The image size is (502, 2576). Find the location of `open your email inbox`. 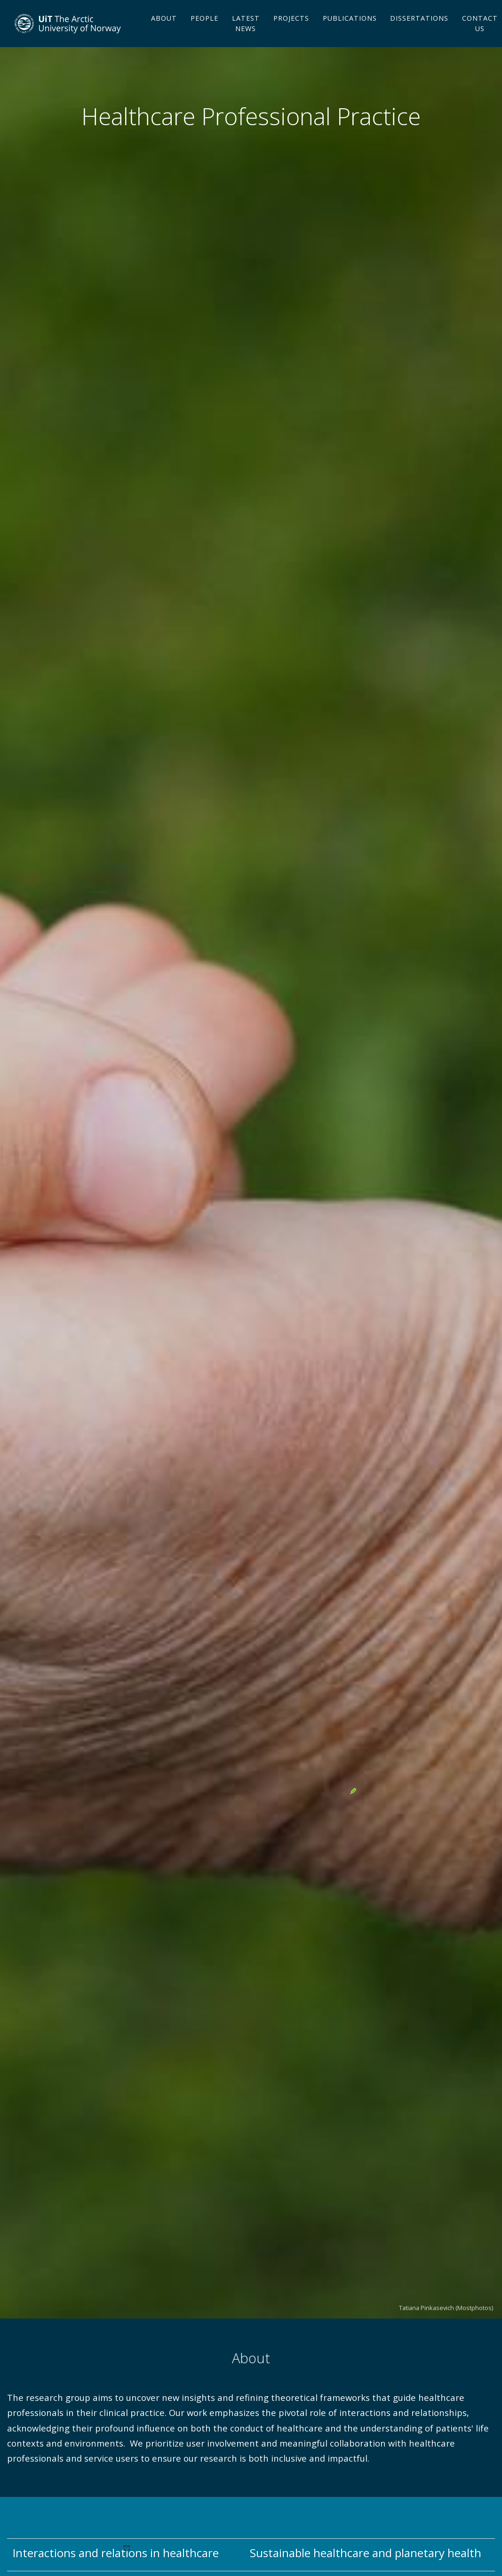

open your email inbox is located at coordinates (127, 2548).